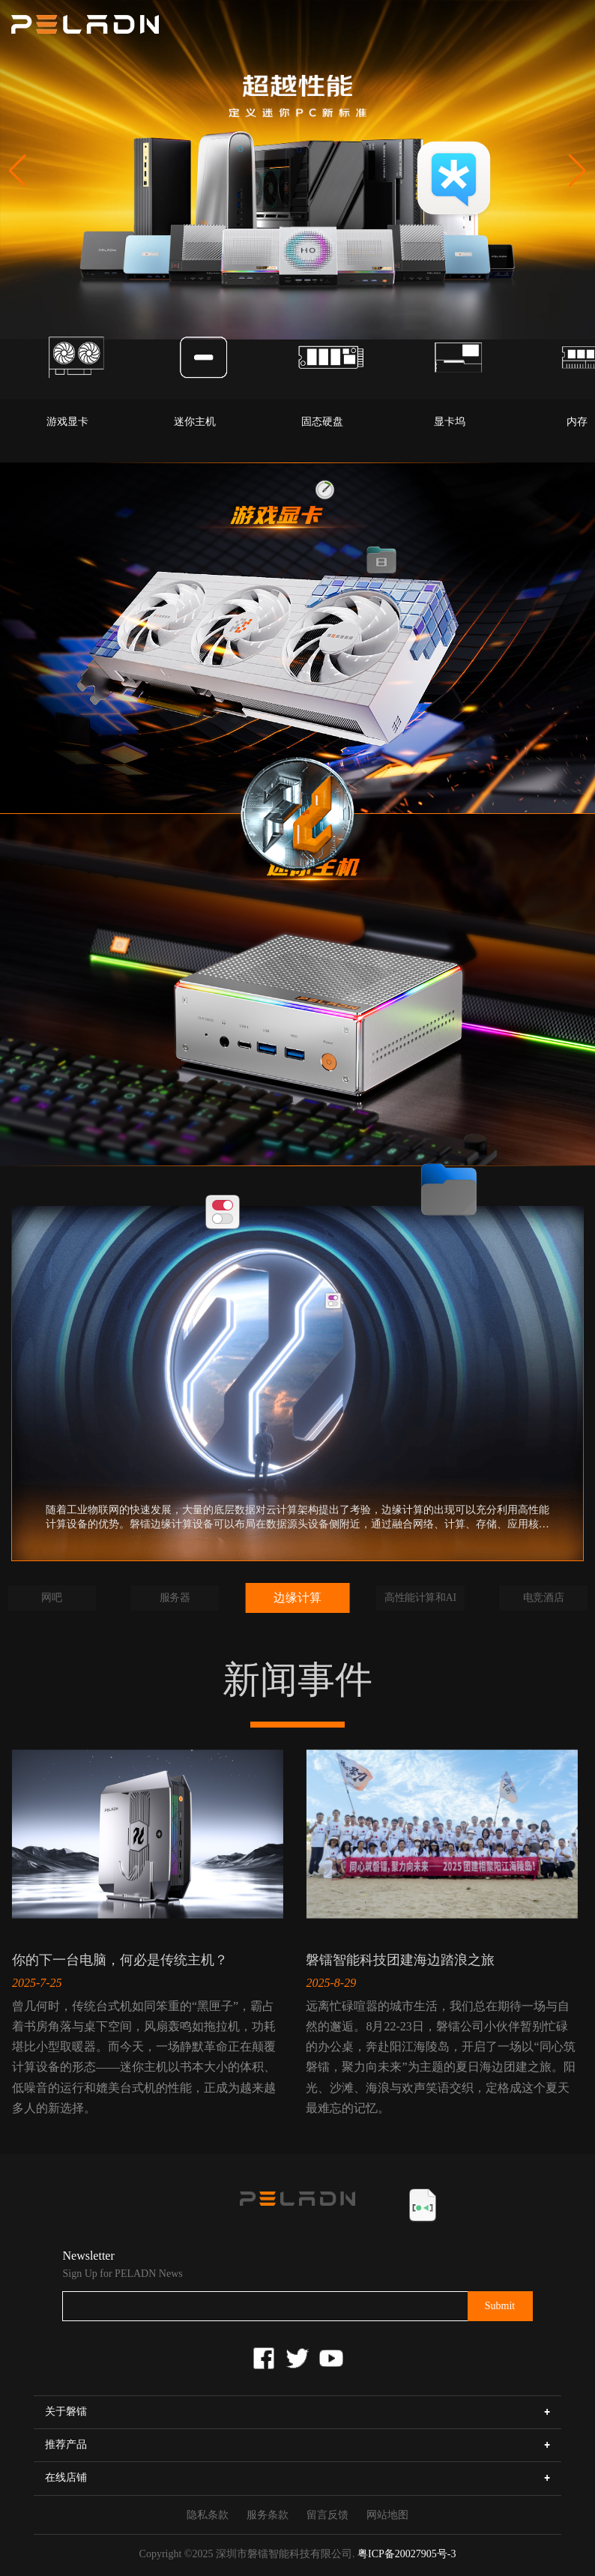  Describe the element at coordinates (324, 489) in the screenshot. I see `open sysprof system profiler` at that location.